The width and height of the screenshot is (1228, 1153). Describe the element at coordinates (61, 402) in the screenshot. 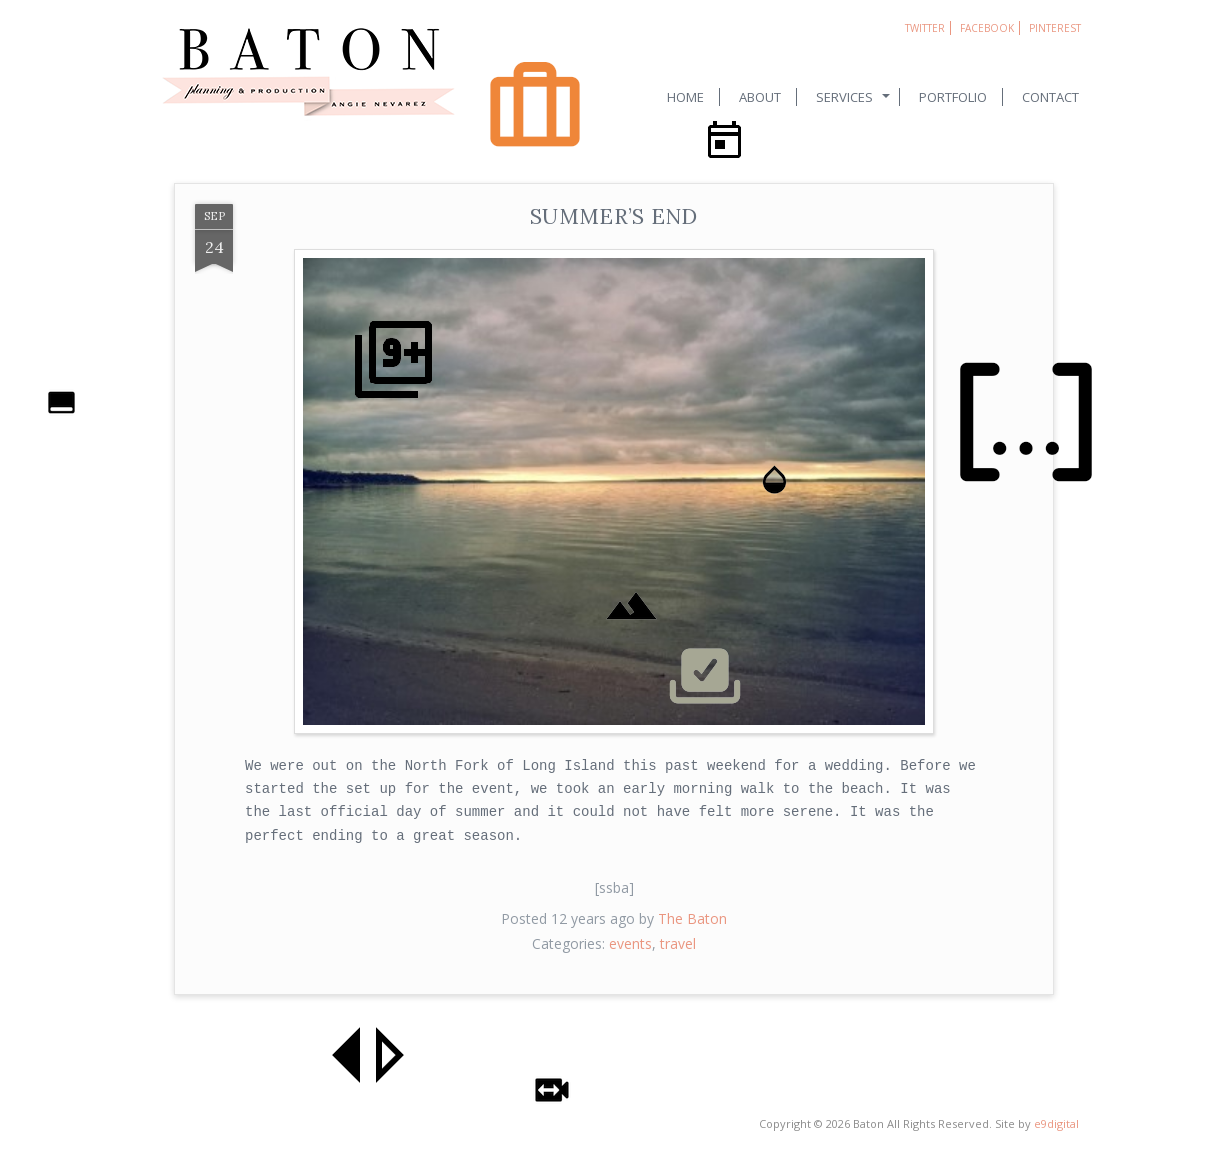

I see `add a call-to-action overlay to video content` at that location.